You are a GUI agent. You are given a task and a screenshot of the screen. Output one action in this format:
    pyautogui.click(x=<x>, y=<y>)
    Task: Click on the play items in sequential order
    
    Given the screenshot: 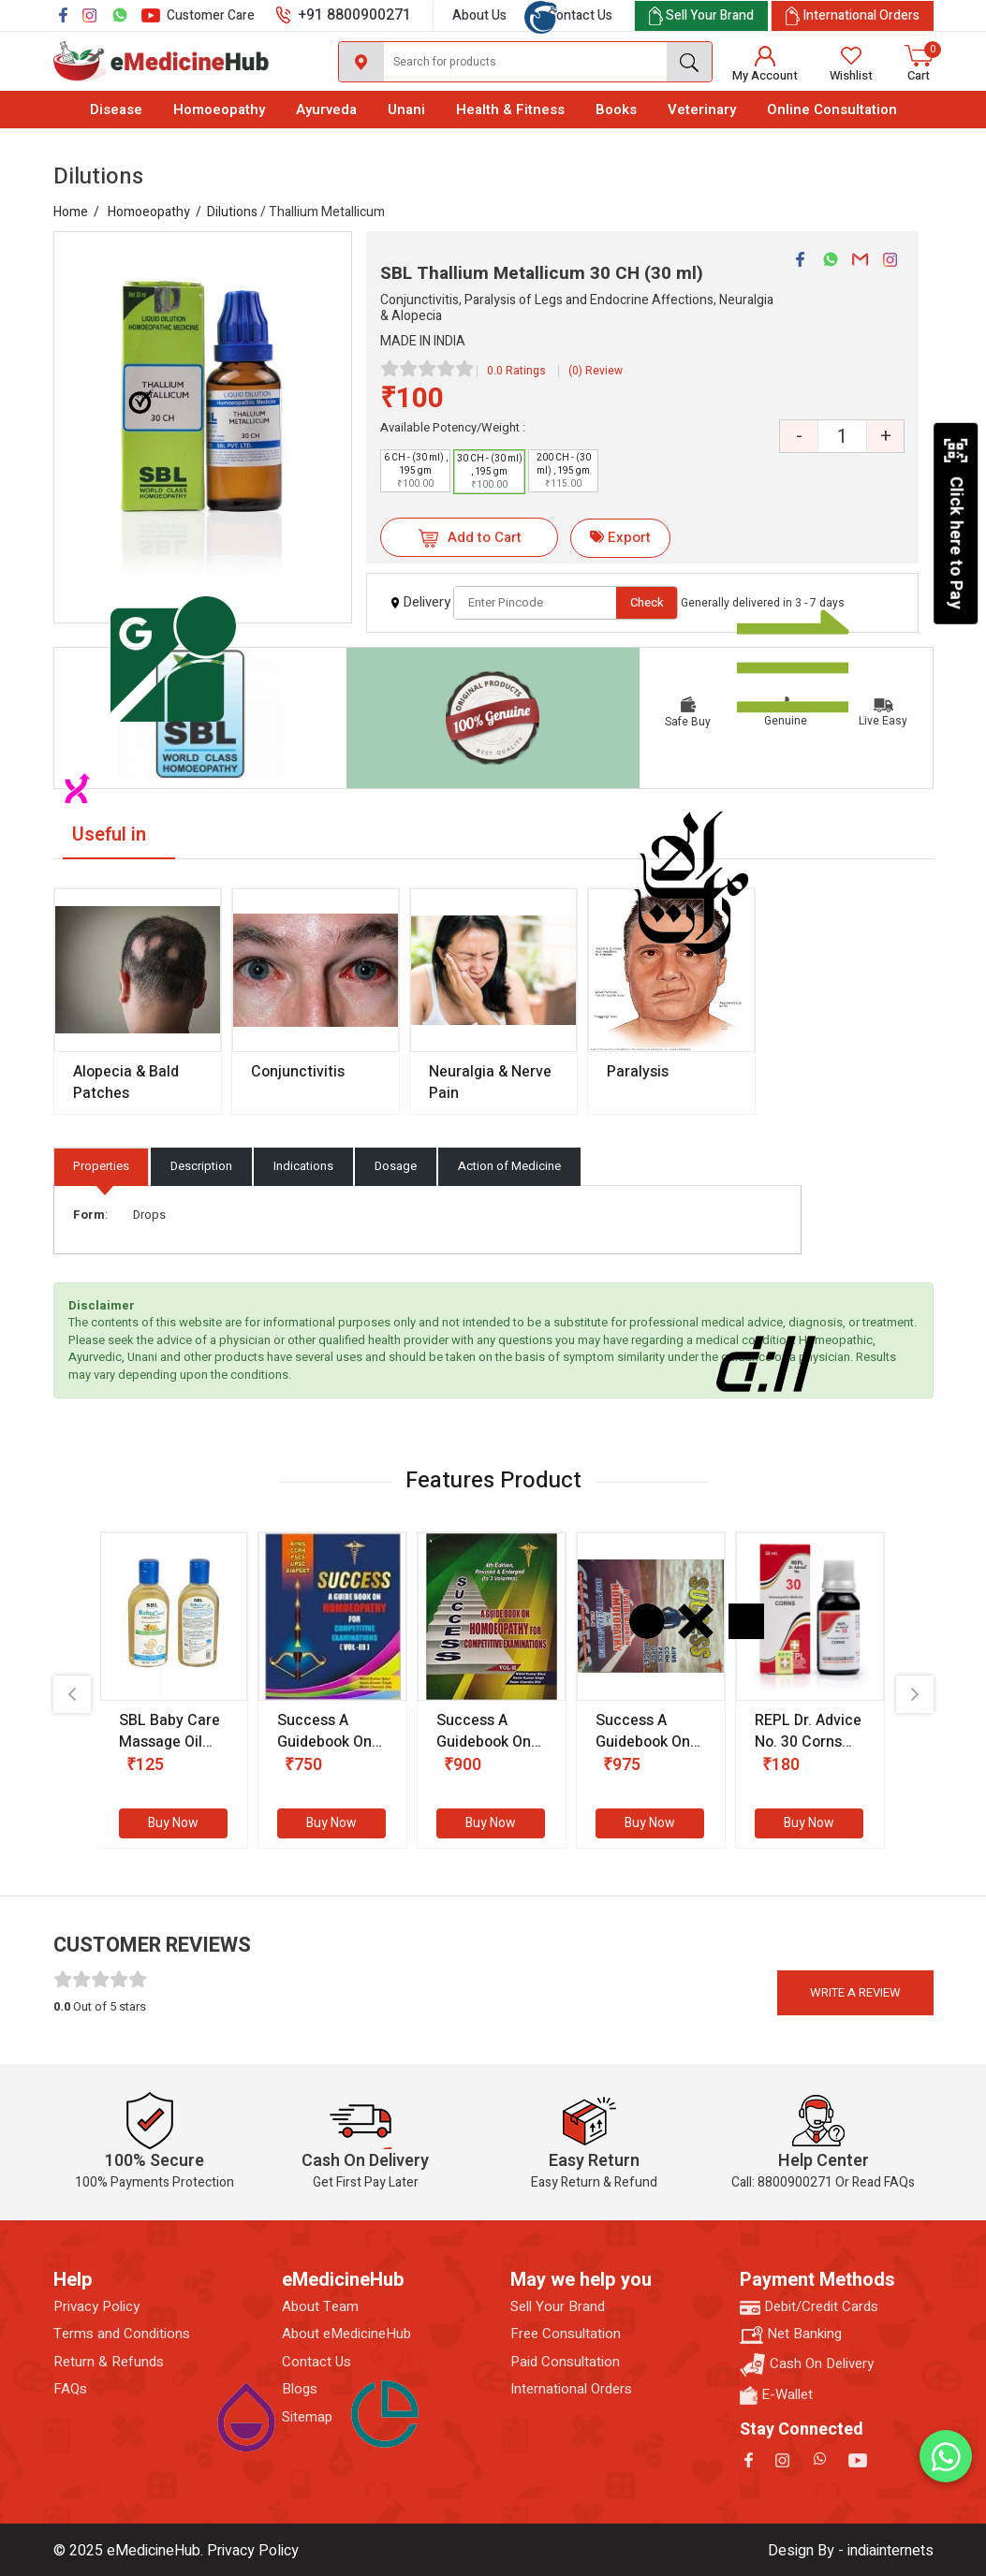 What is the action you would take?
    pyautogui.click(x=792, y=667)
    